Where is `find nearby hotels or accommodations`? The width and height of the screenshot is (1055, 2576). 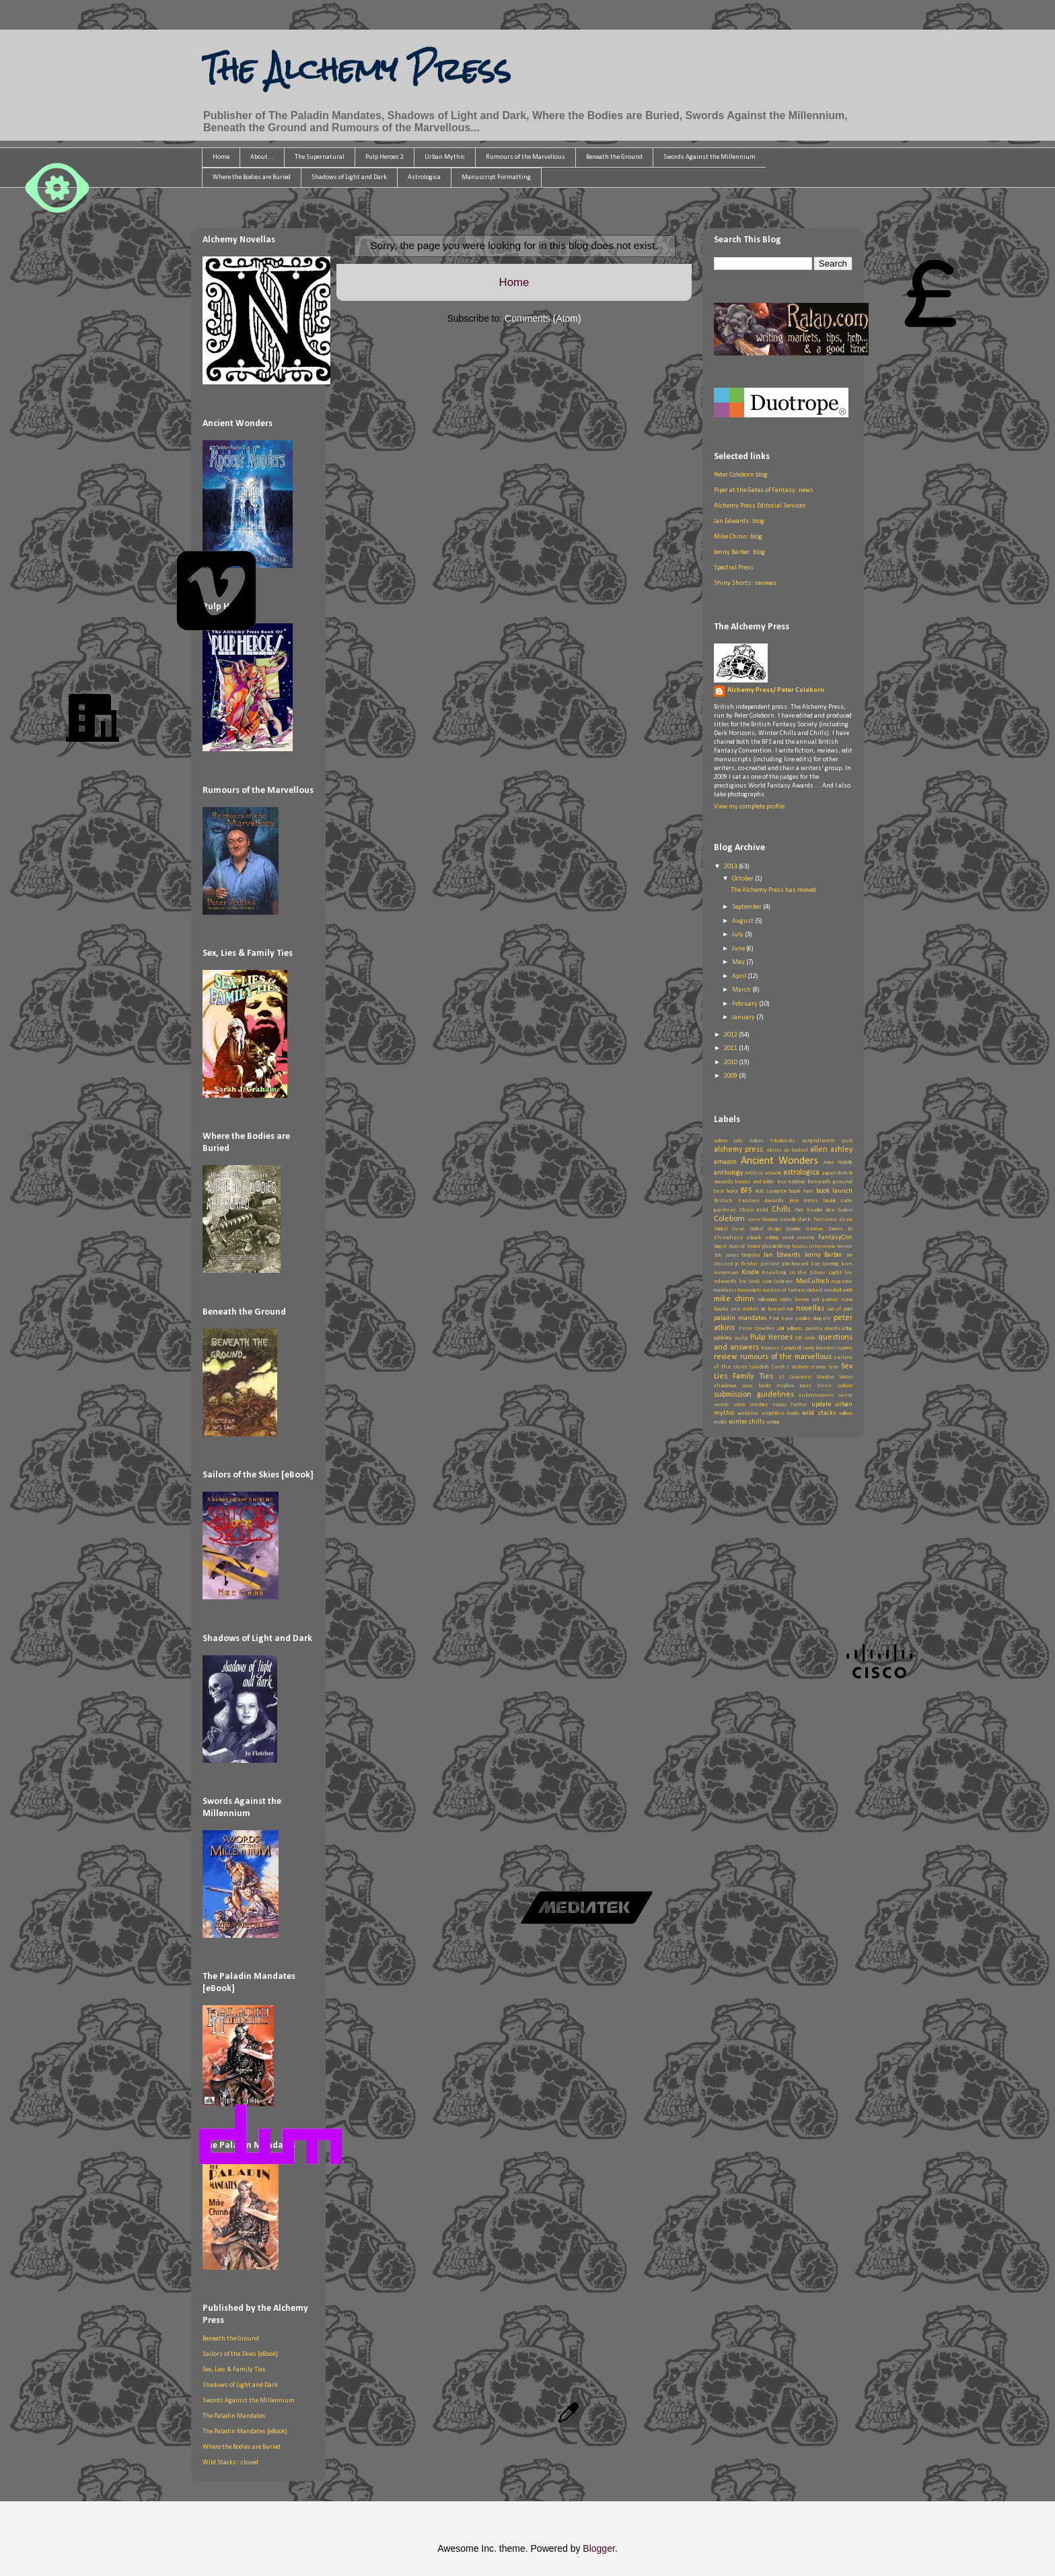
find nearby hotels or accommodations is located at coordinates (92, 718).